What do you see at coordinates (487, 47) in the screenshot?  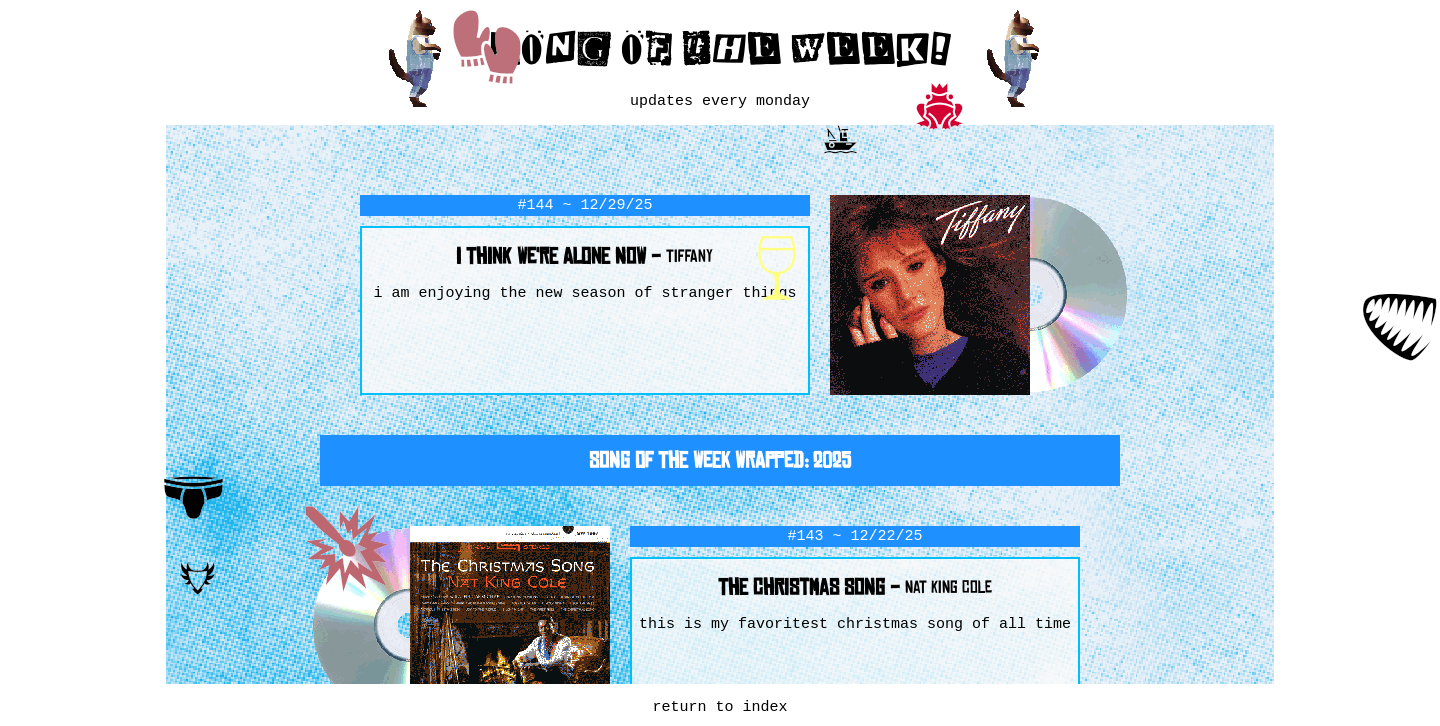 I see `winter gear or cold weather equipment category` at bounding box center [487, 47].